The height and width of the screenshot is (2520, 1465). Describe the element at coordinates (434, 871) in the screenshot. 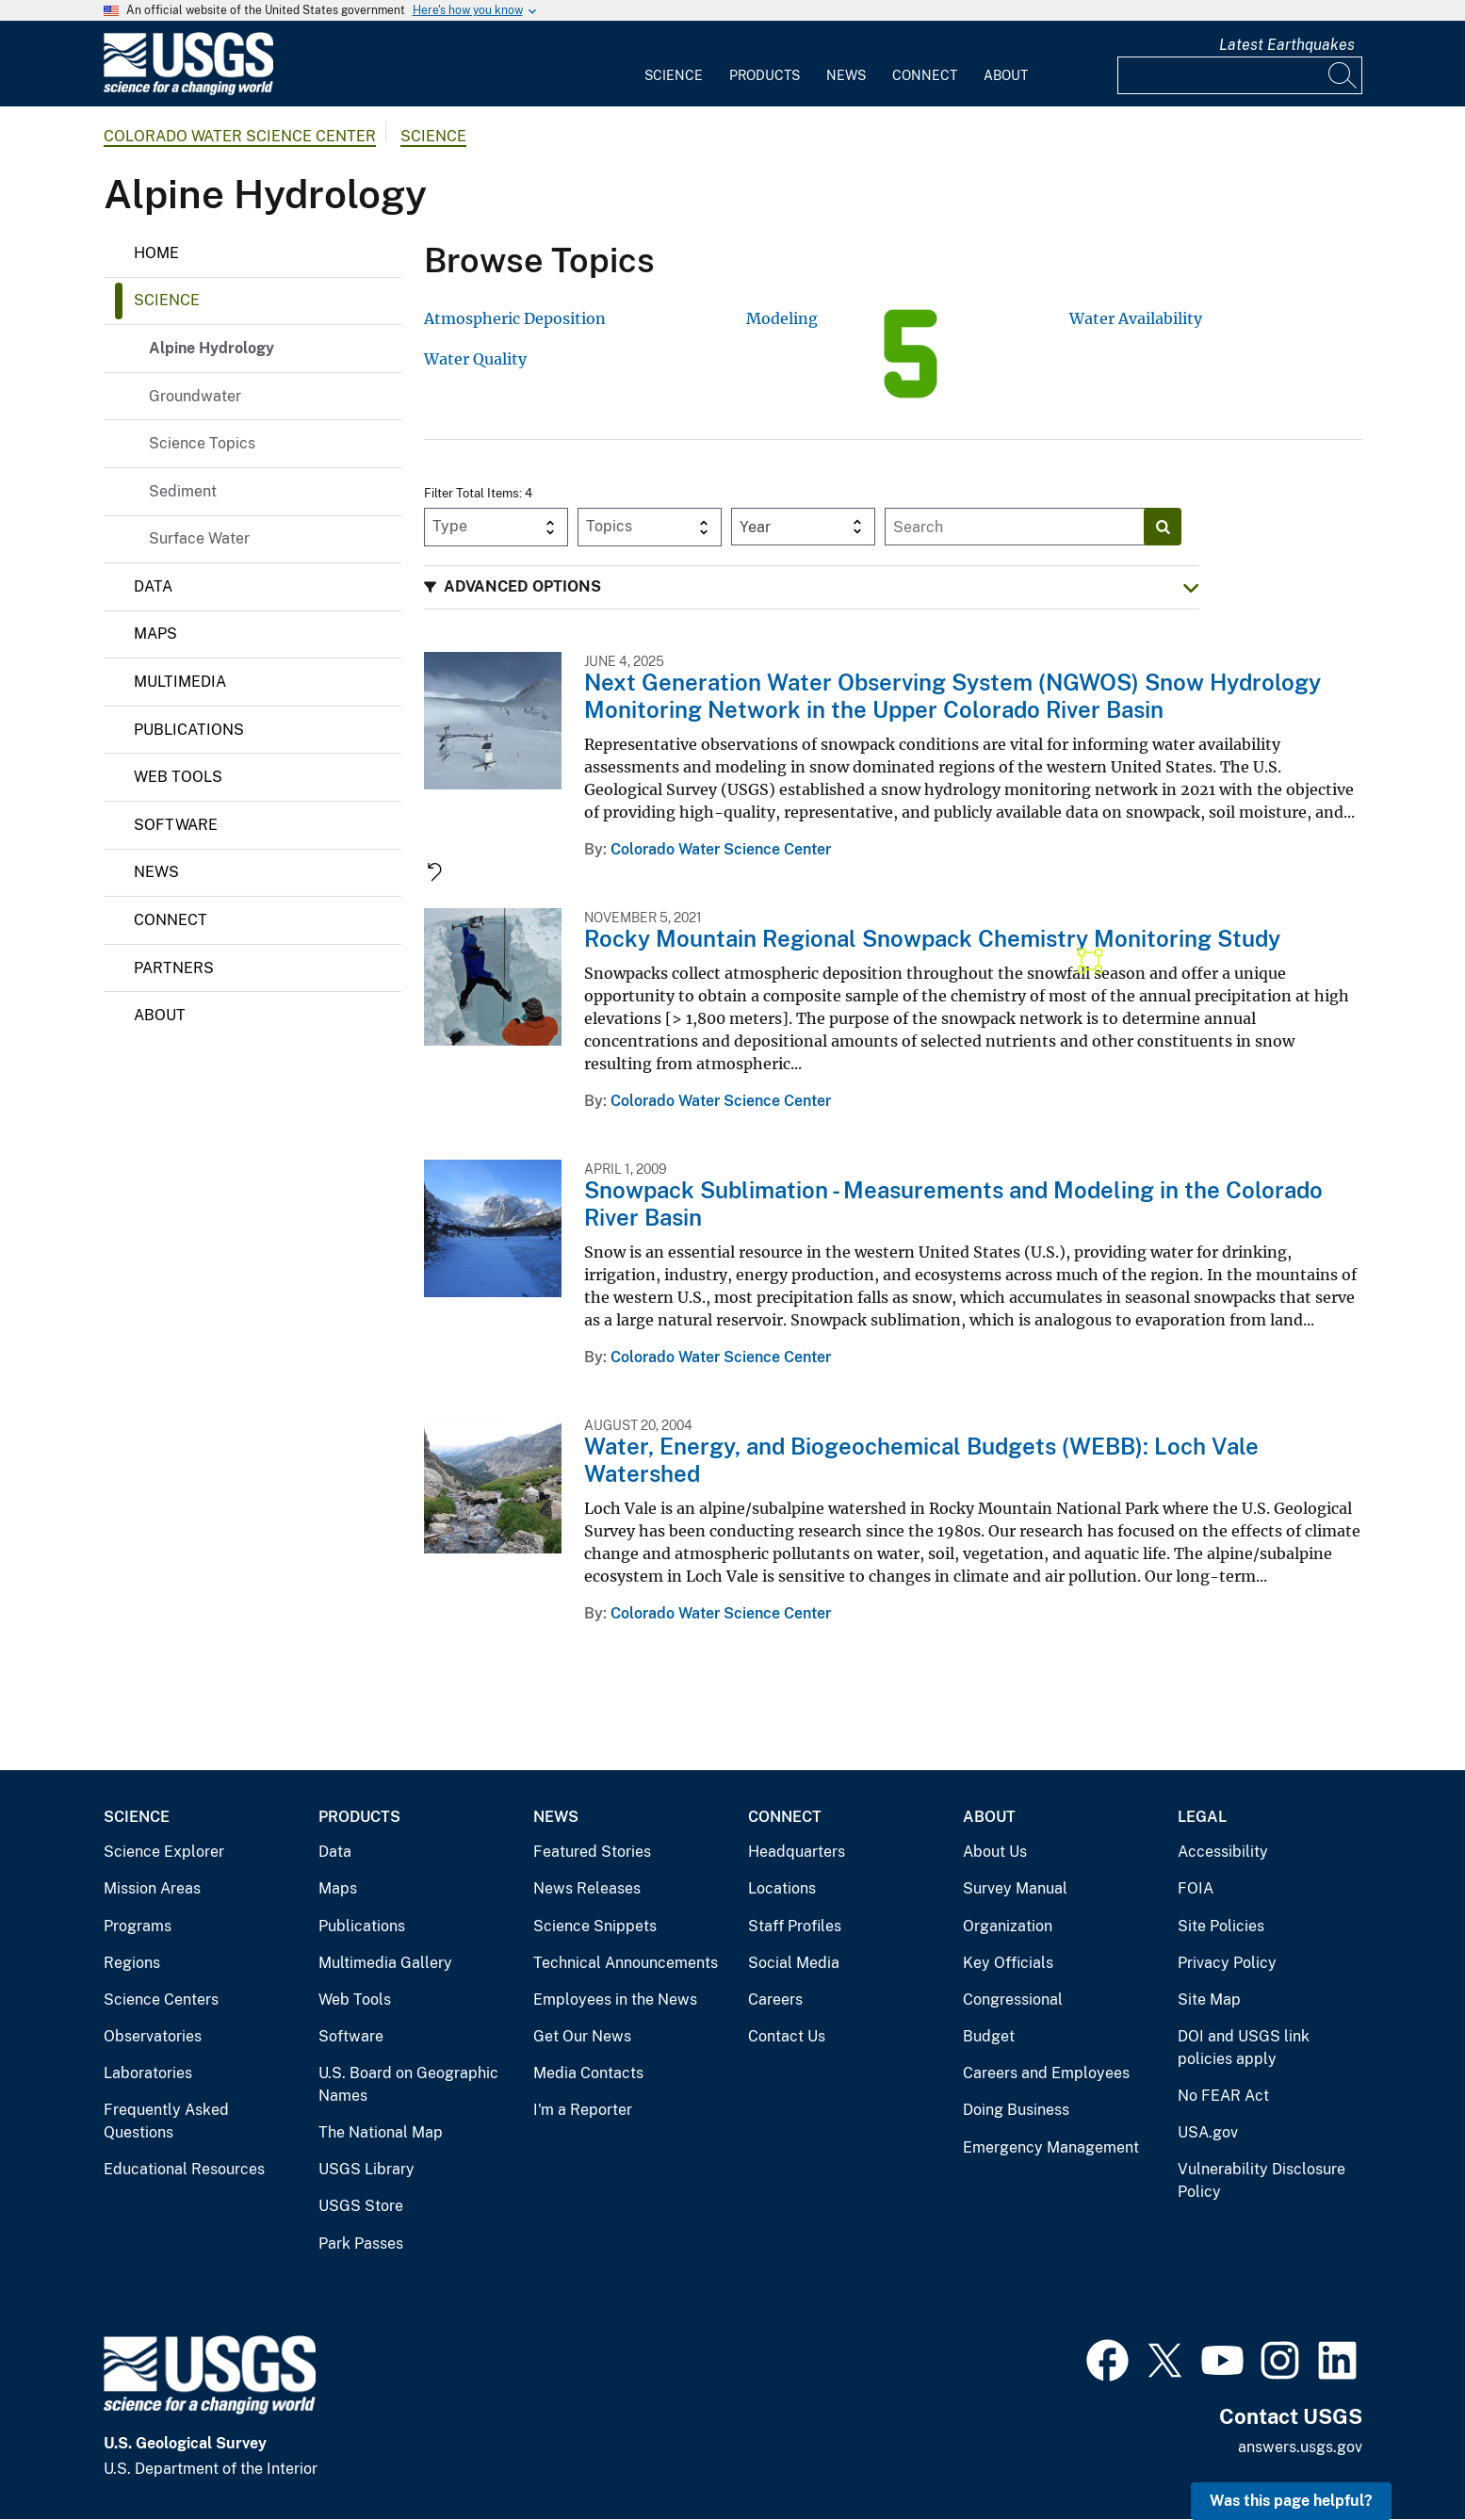

I see `discard changes and revert to previous state` at that location.